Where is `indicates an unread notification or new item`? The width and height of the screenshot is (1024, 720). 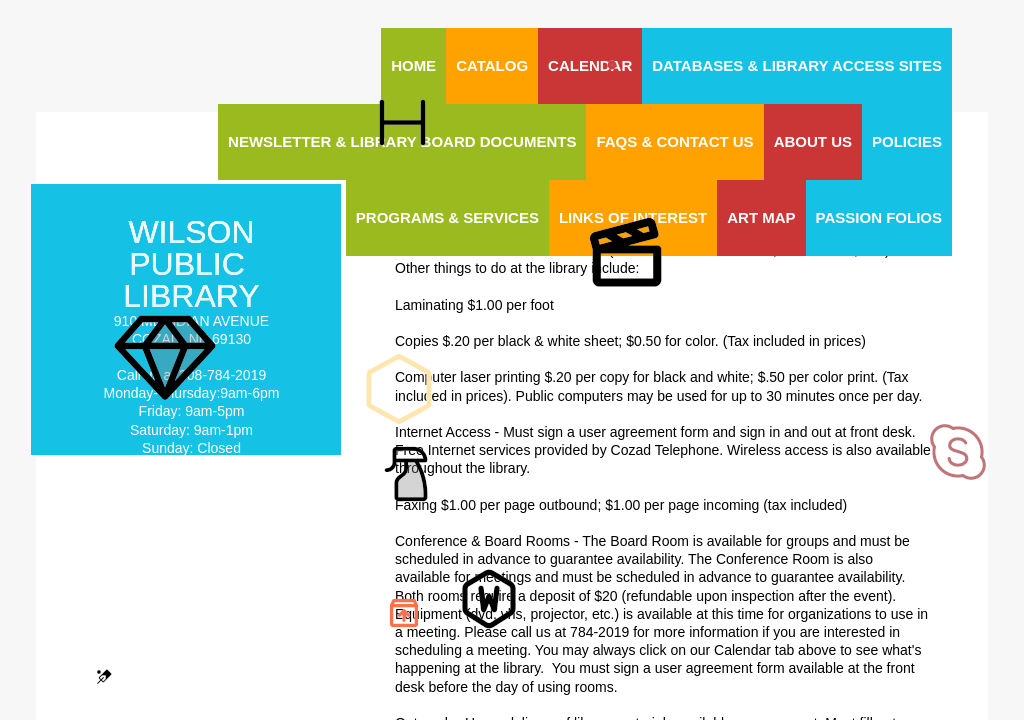
indicates an unread notification or new item is located at coordinates (612, 65).